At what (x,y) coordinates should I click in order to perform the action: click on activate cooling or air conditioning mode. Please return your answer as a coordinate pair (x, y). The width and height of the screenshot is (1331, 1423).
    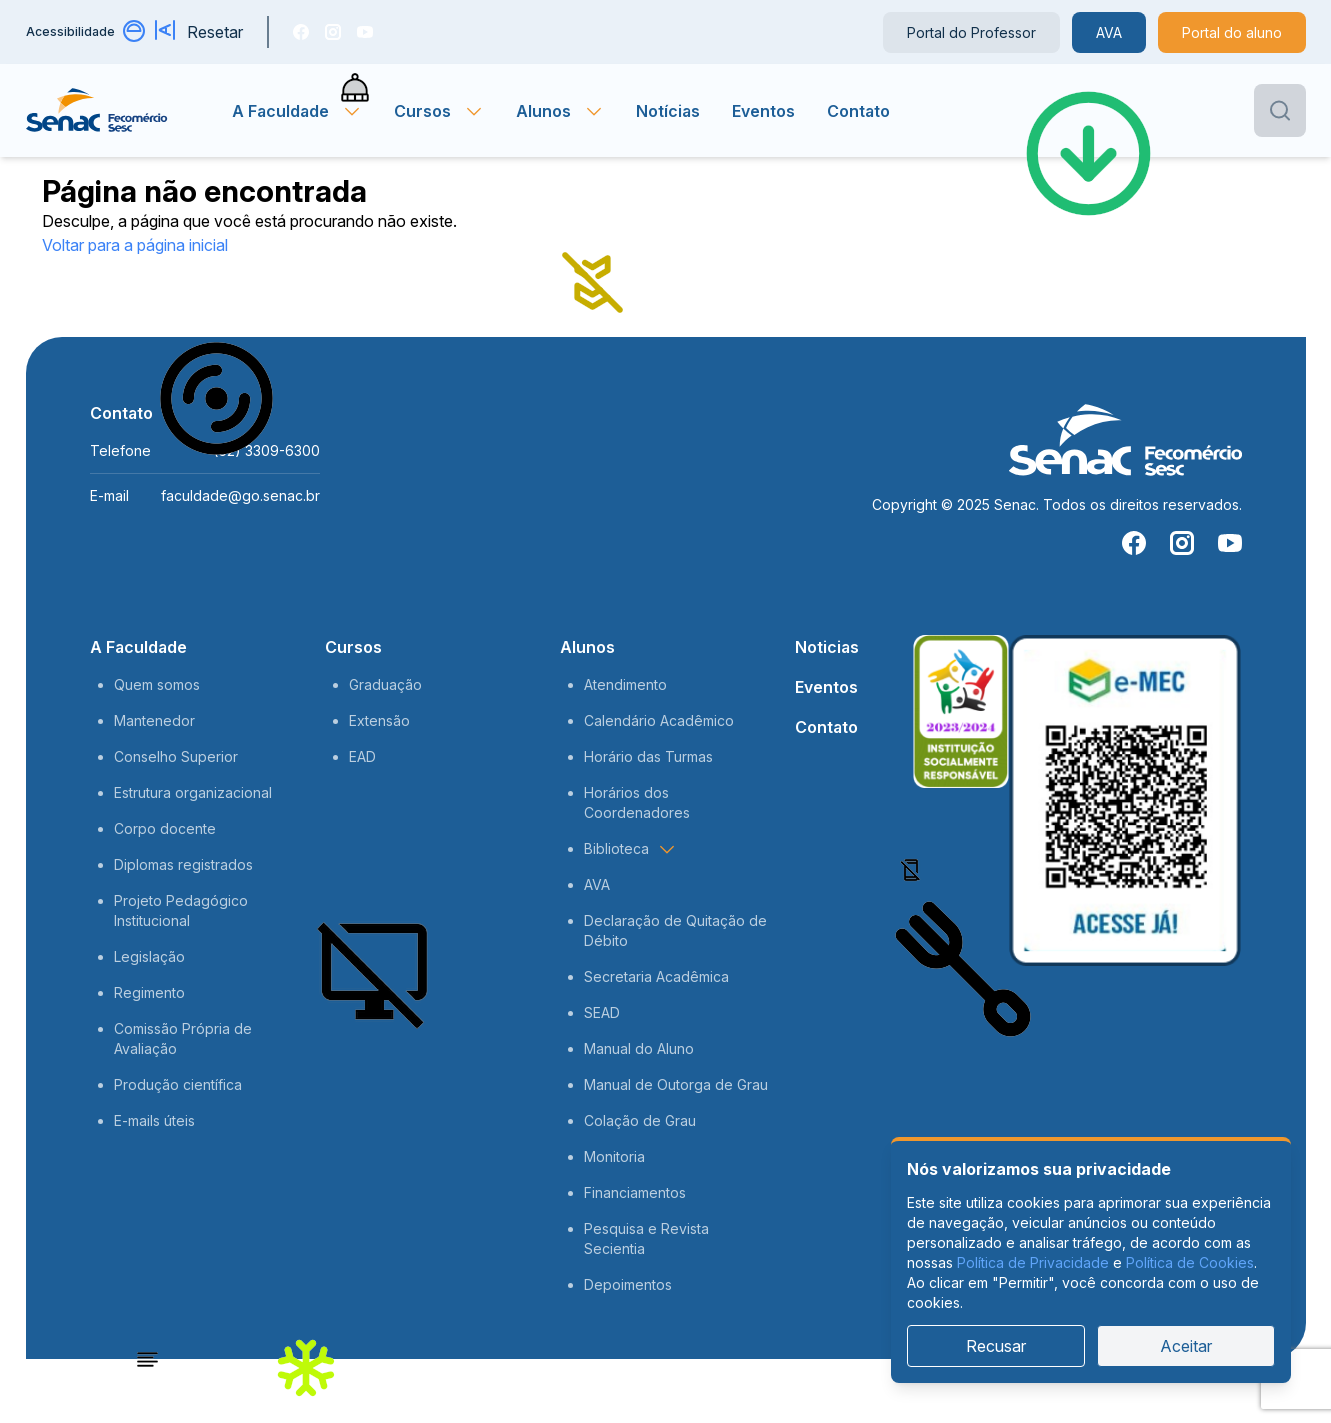
    Looking at the image, I should click on (306, 1368).